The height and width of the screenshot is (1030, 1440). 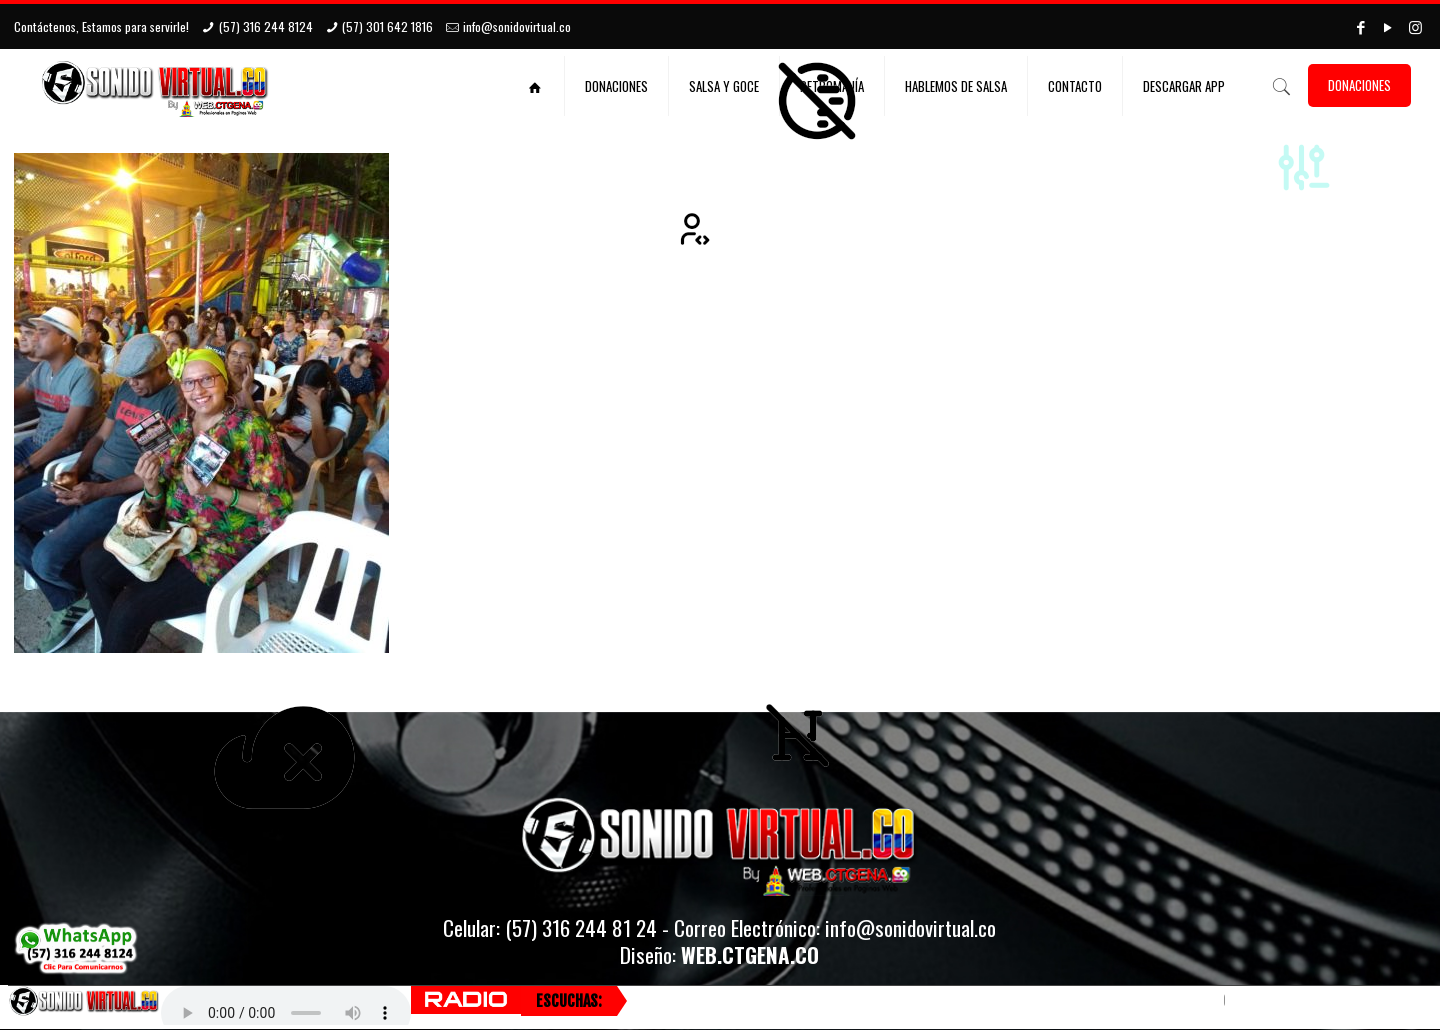 What do you see at coordinates (284, 757) in the screenshot?
I see `disconnect from cloud storage` at bounding box center [284, 757].